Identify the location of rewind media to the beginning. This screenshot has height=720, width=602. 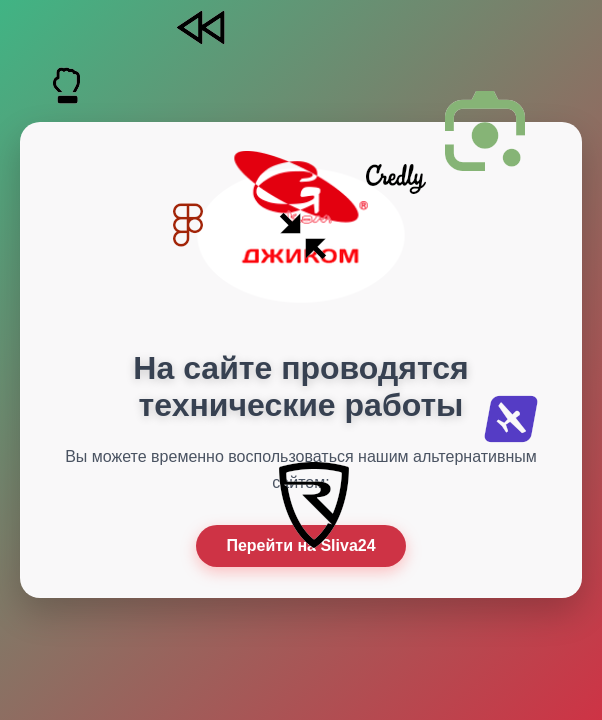
(202, 27).